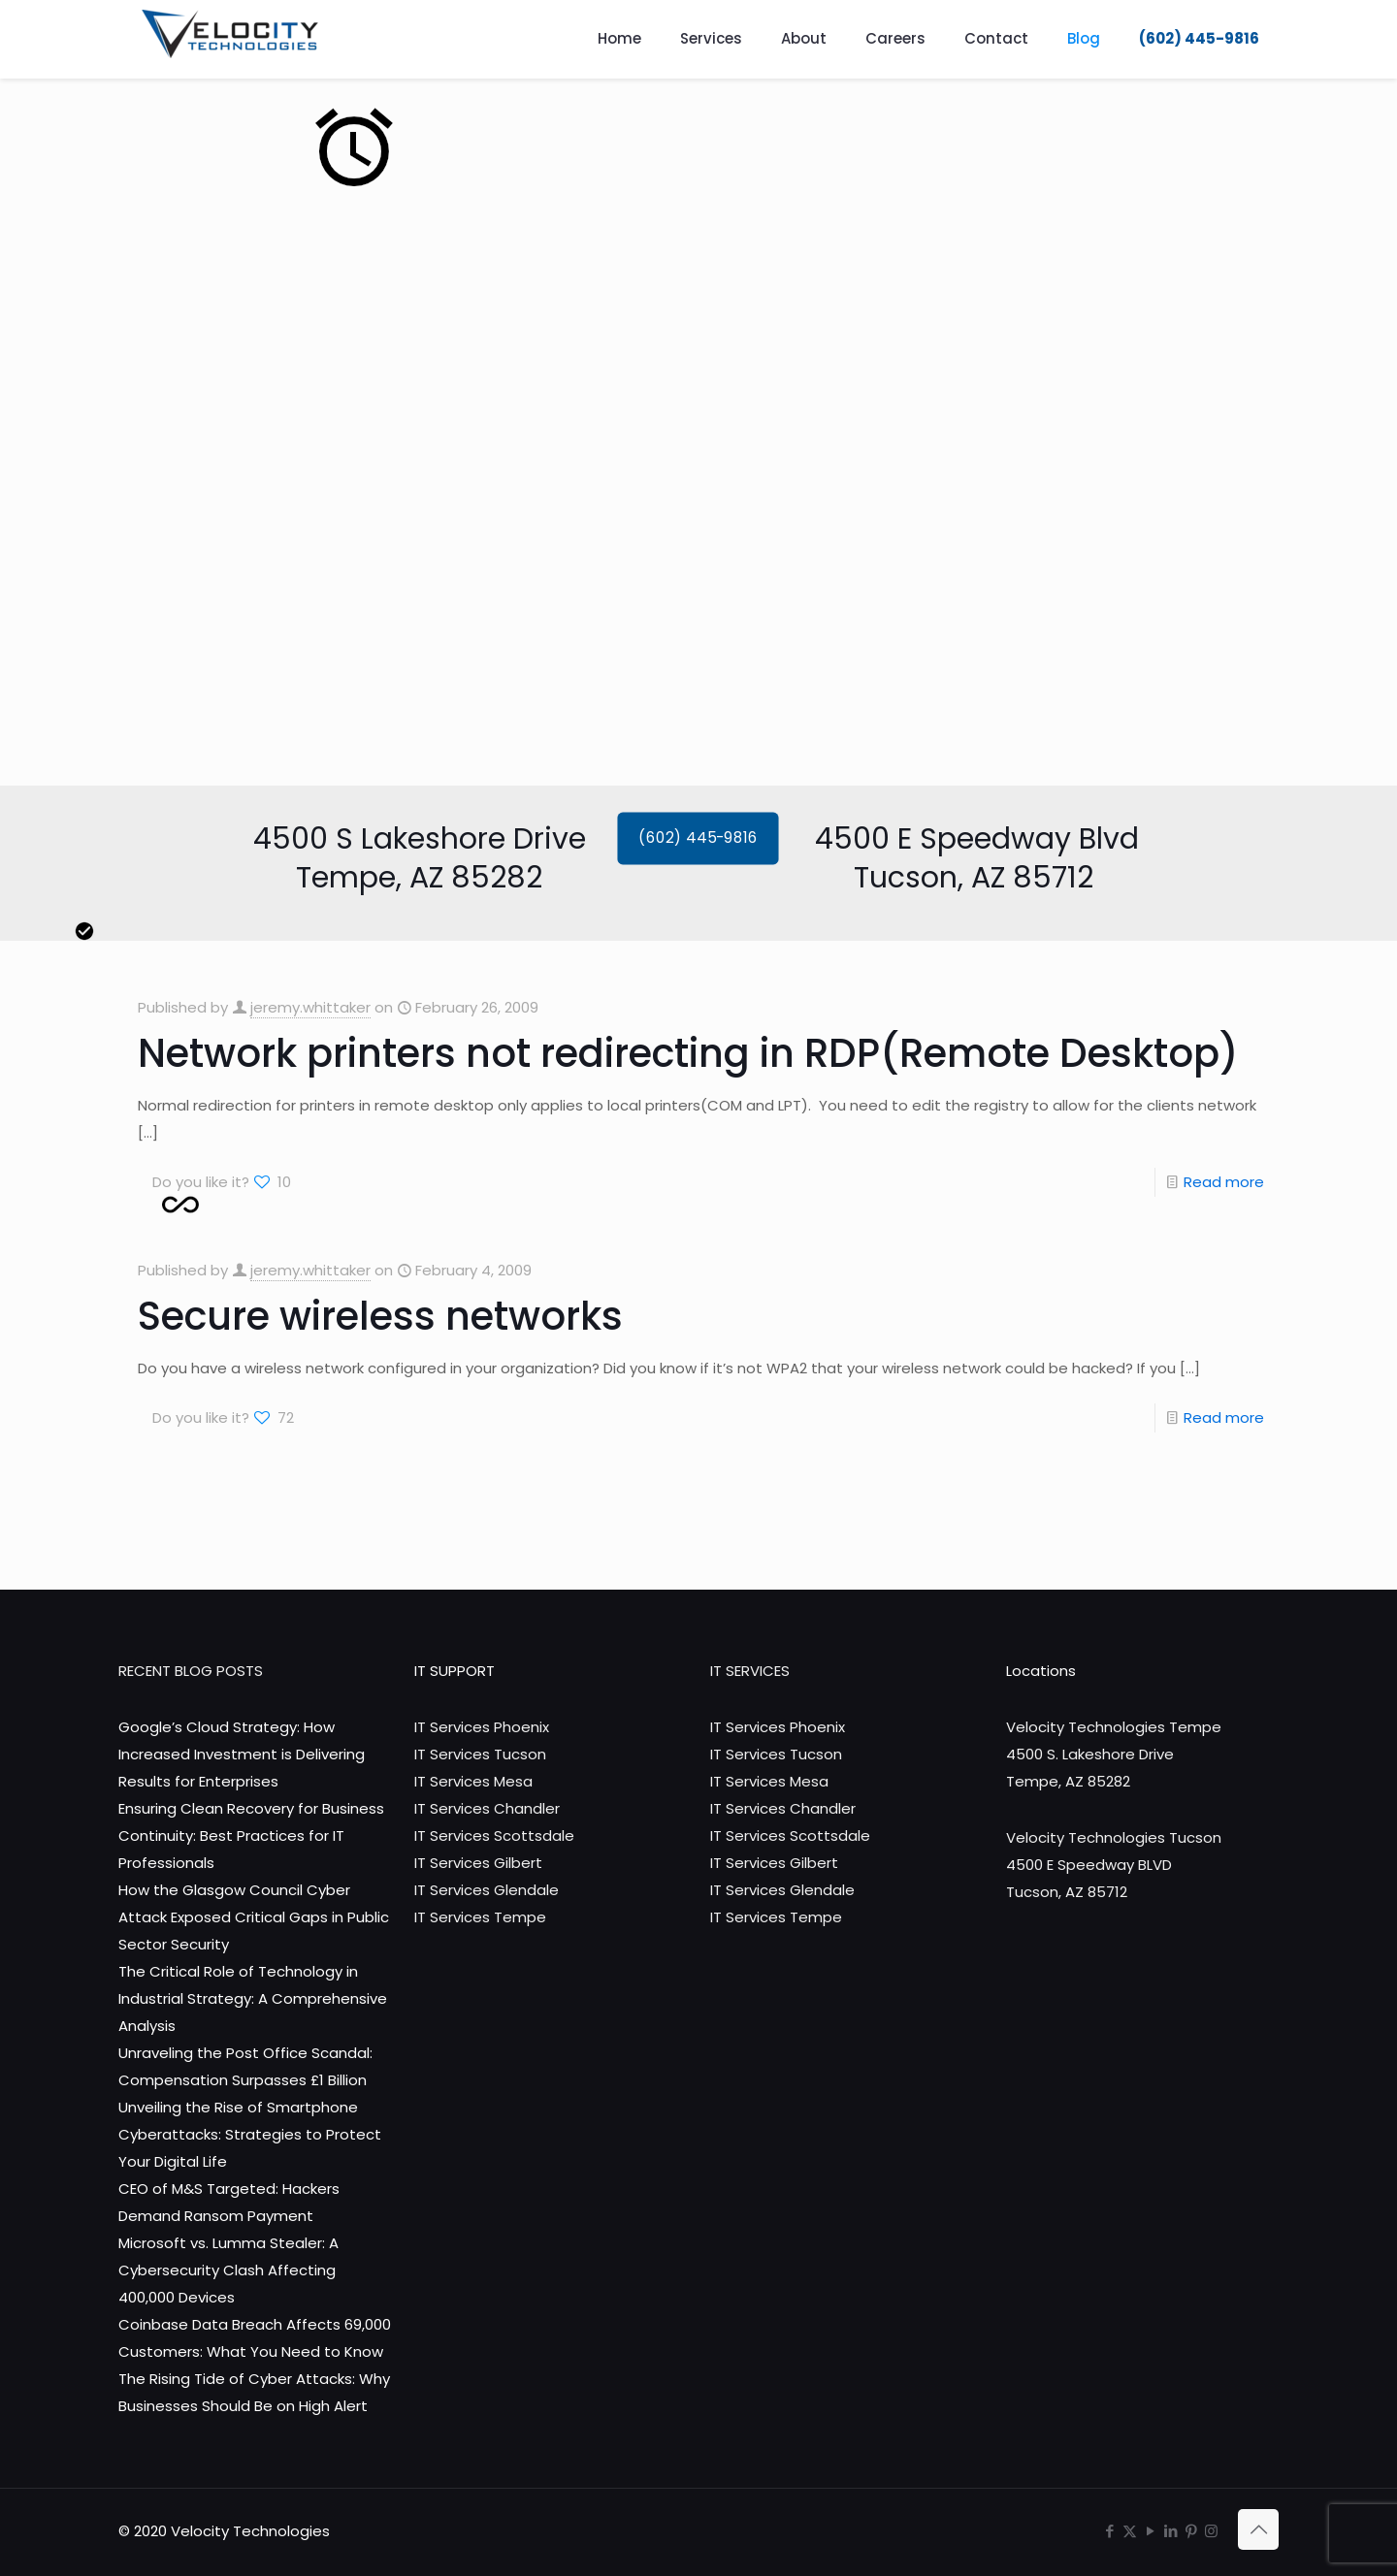  Describe the element at coordinates (84, 931) in the screenshot. I see `indicates a completed or successful action` at that location.